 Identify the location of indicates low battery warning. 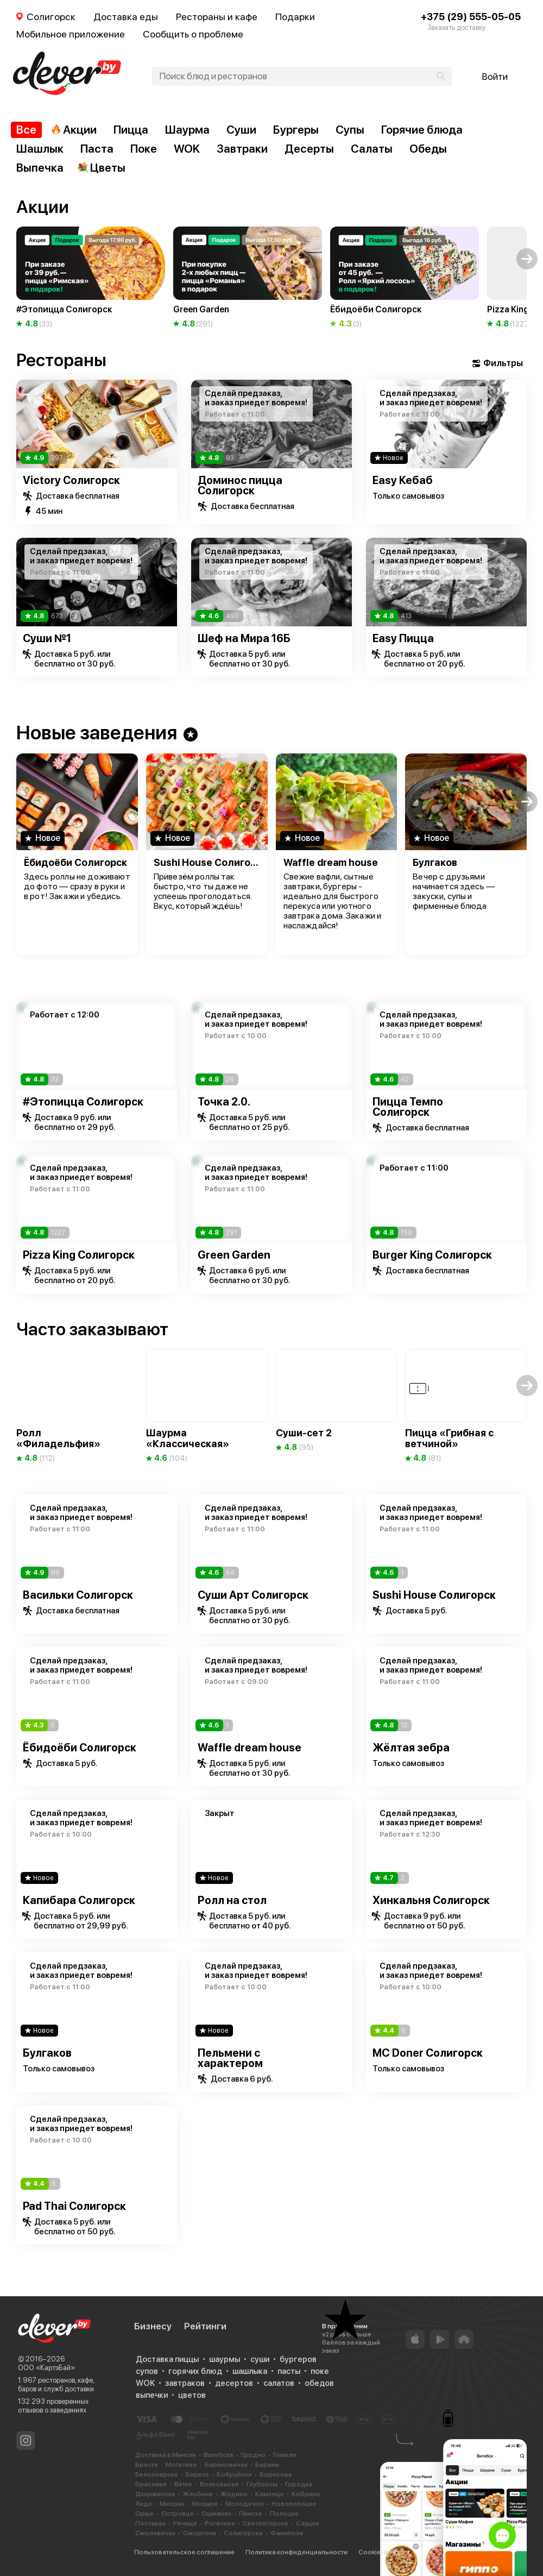
(419, 1388).